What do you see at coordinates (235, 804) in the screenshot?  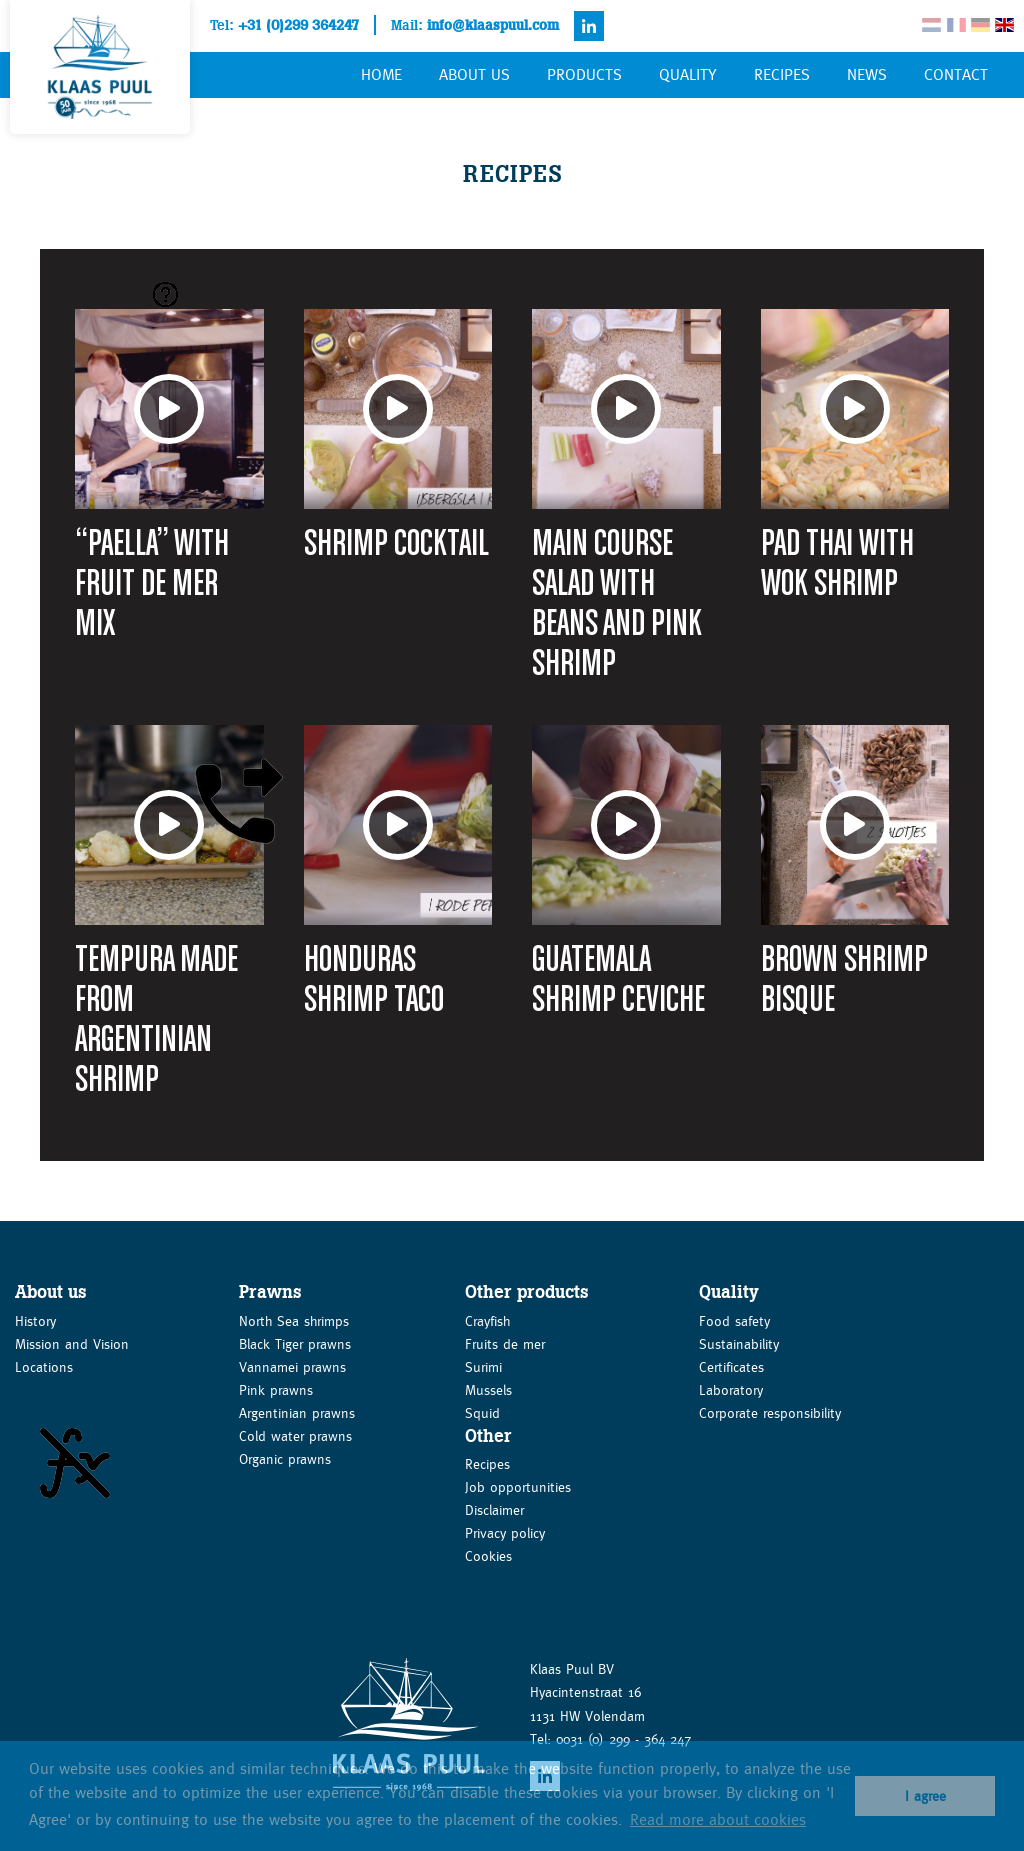 I see `indicates a forwarded call` at bounding box center [235, 804].